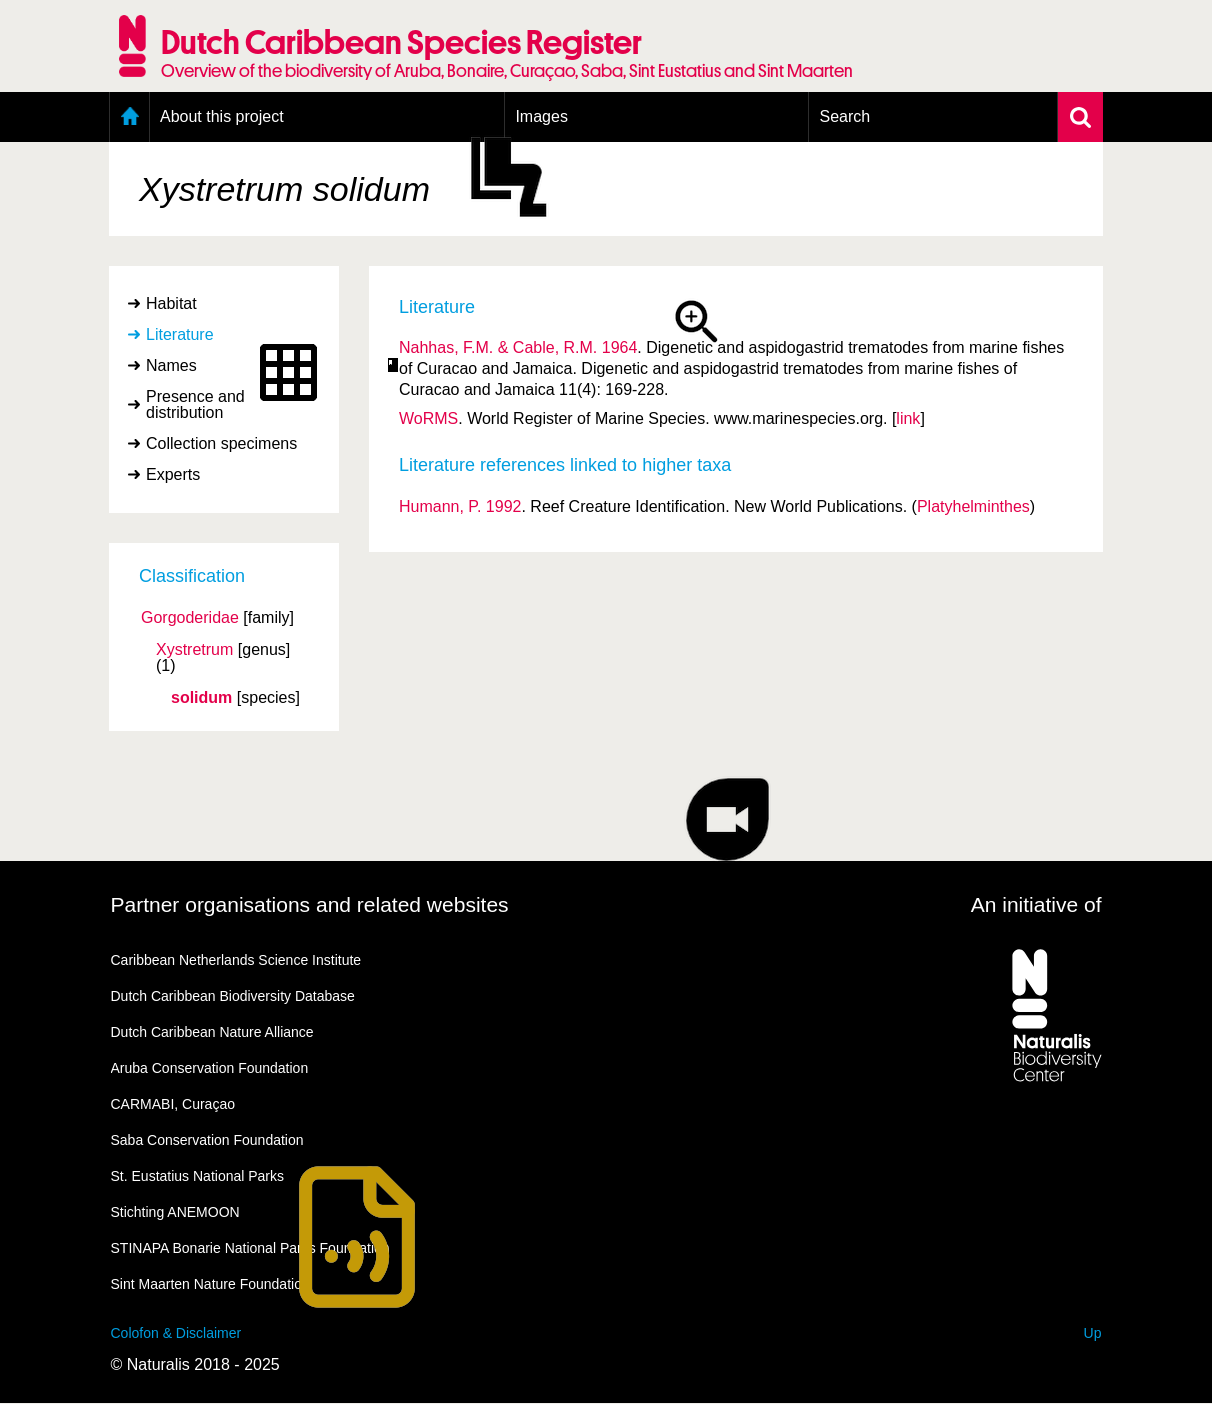 The image size is (1212, 1404). I want to click on open google duo video calling app, so click(727, 819).